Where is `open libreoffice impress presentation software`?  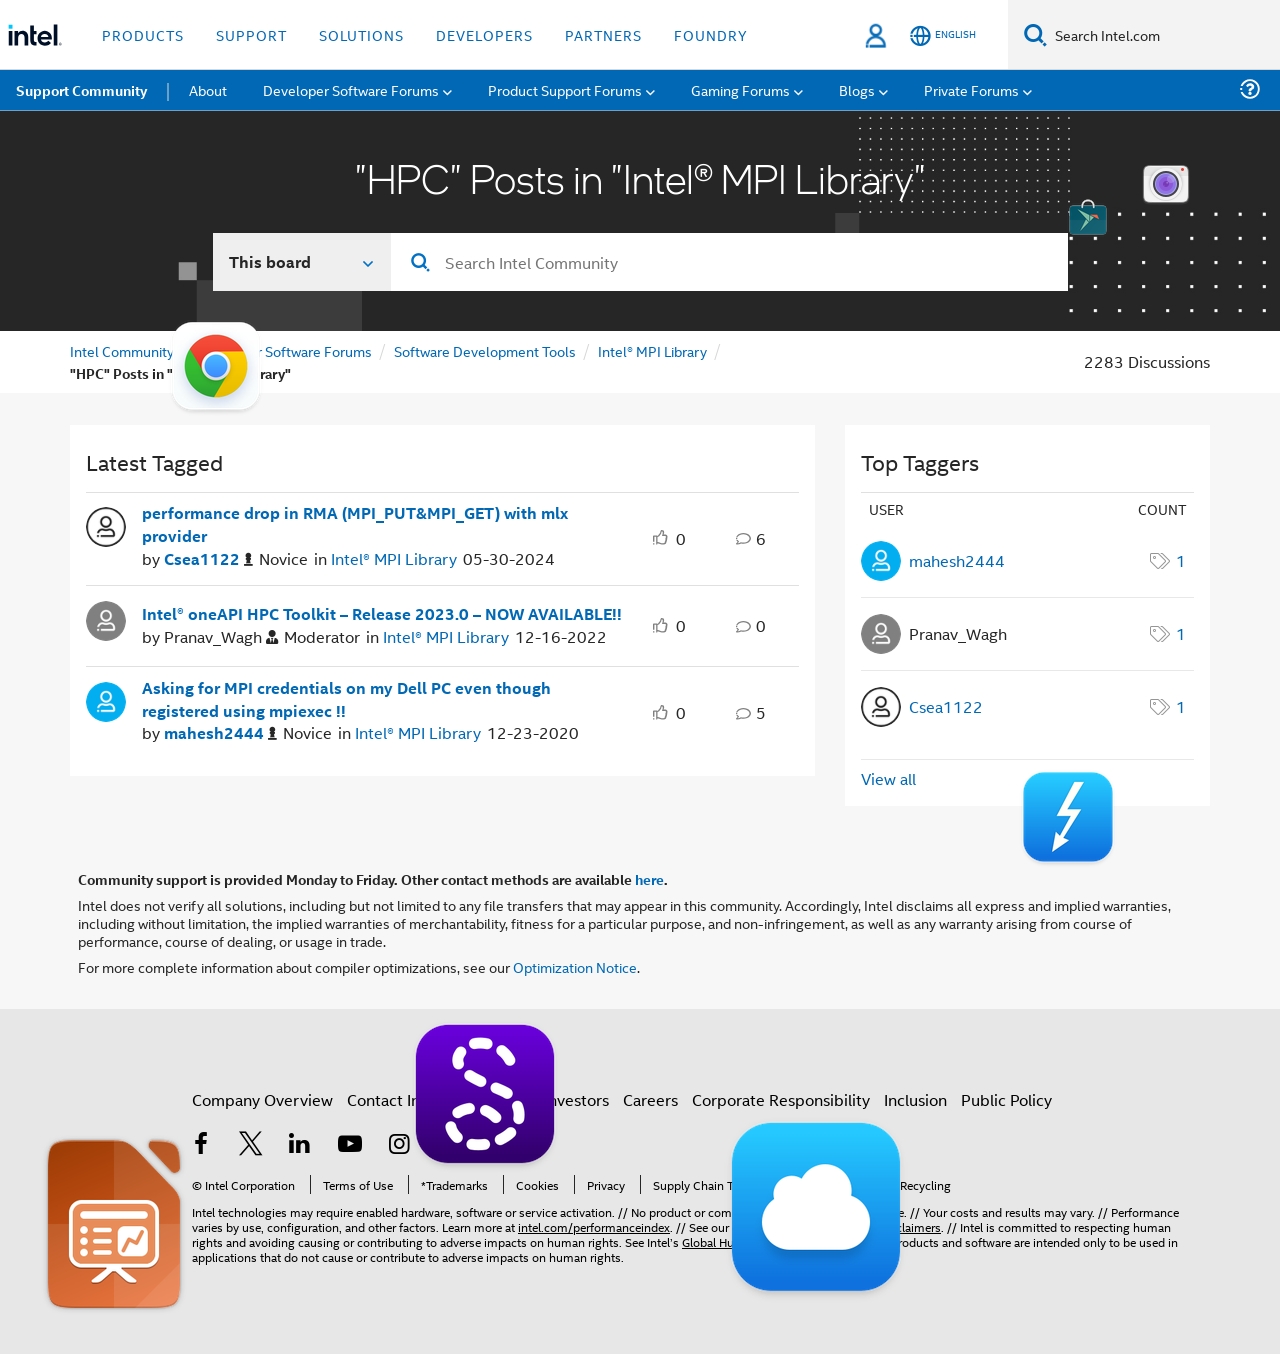 open libreoffice impress presentation software is located at coordinates (114, 1224).